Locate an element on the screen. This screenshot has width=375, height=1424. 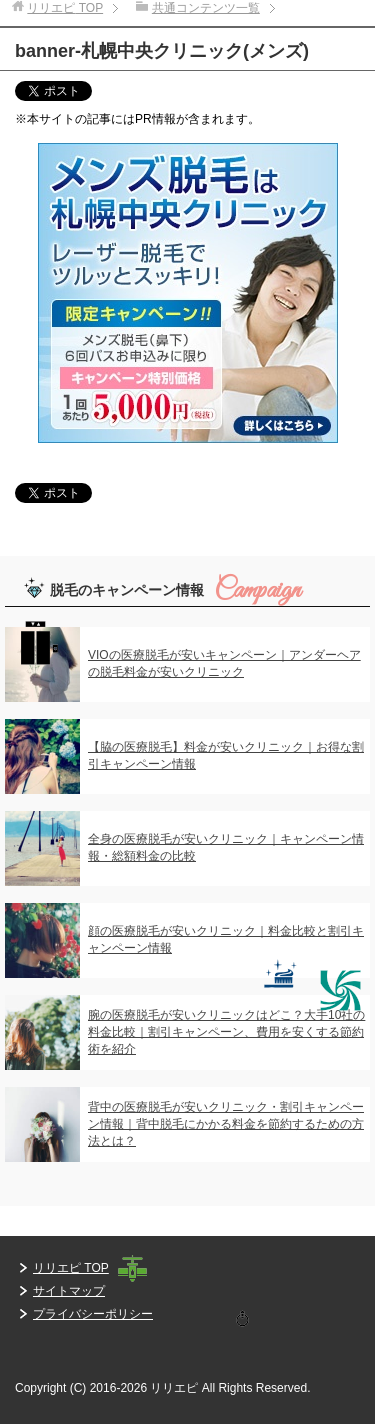
activate vortex or whirlpool ability is located at coordinates (340, 990).